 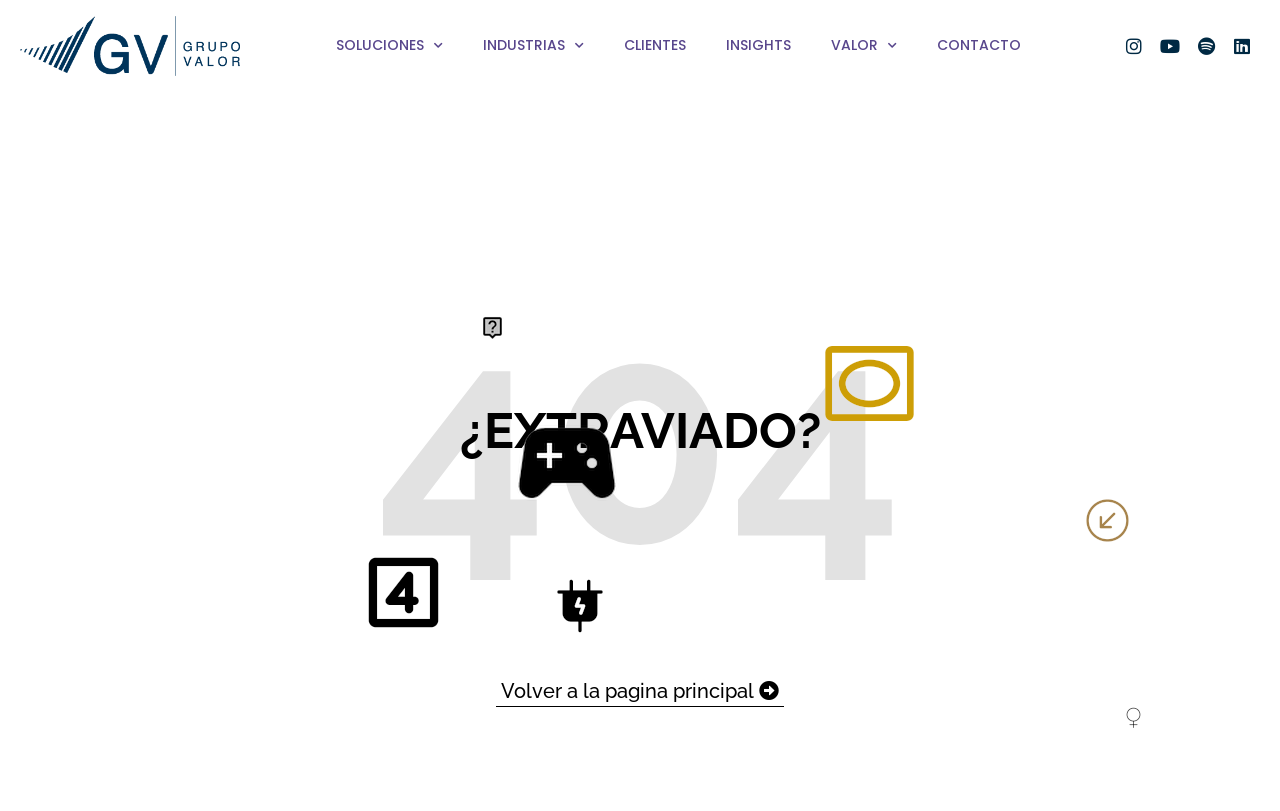 What do you see at coordinates (1107, 520) in the screenshot?
I see `navigate to previous or lower-left content` at bounding box center [1107, 520].